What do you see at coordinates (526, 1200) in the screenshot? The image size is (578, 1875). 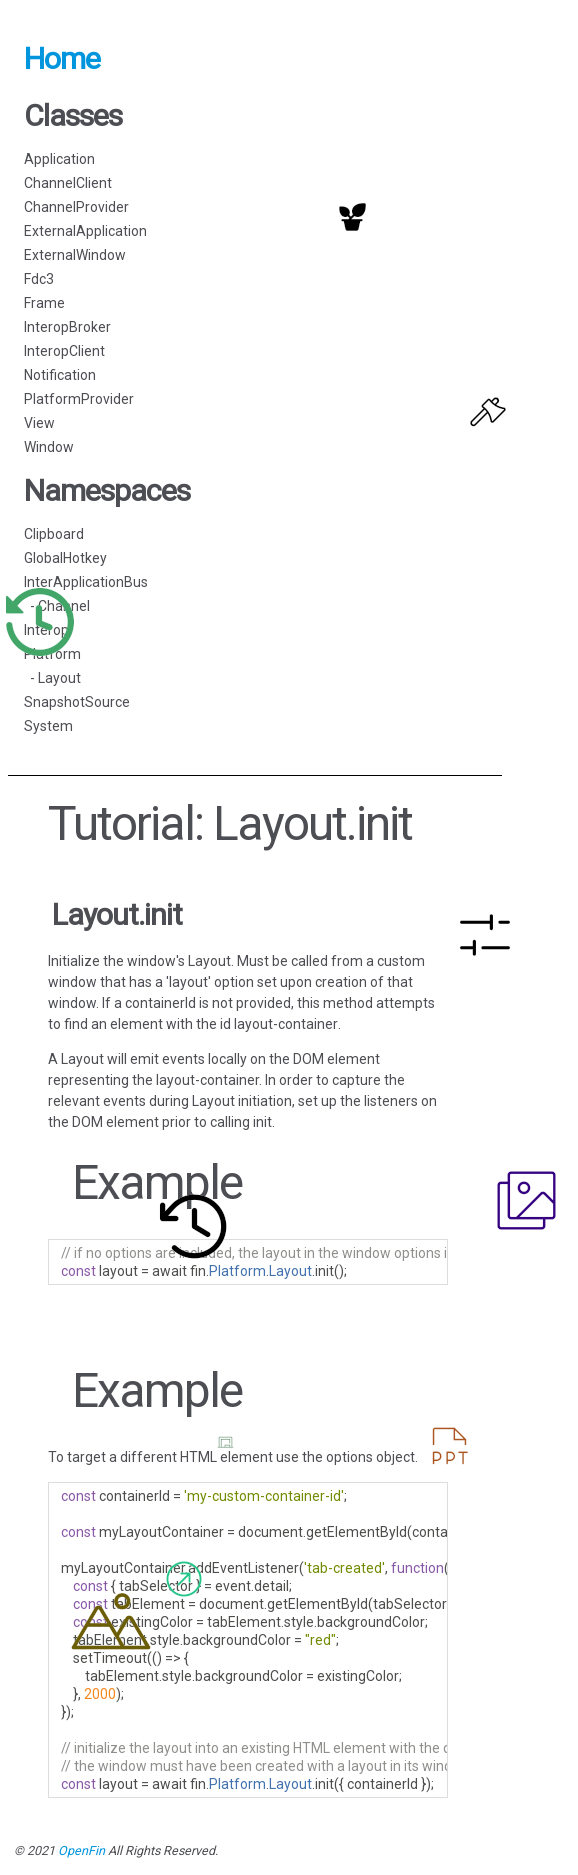 I see `view photo gallery` at bounding box center [526, 1200].